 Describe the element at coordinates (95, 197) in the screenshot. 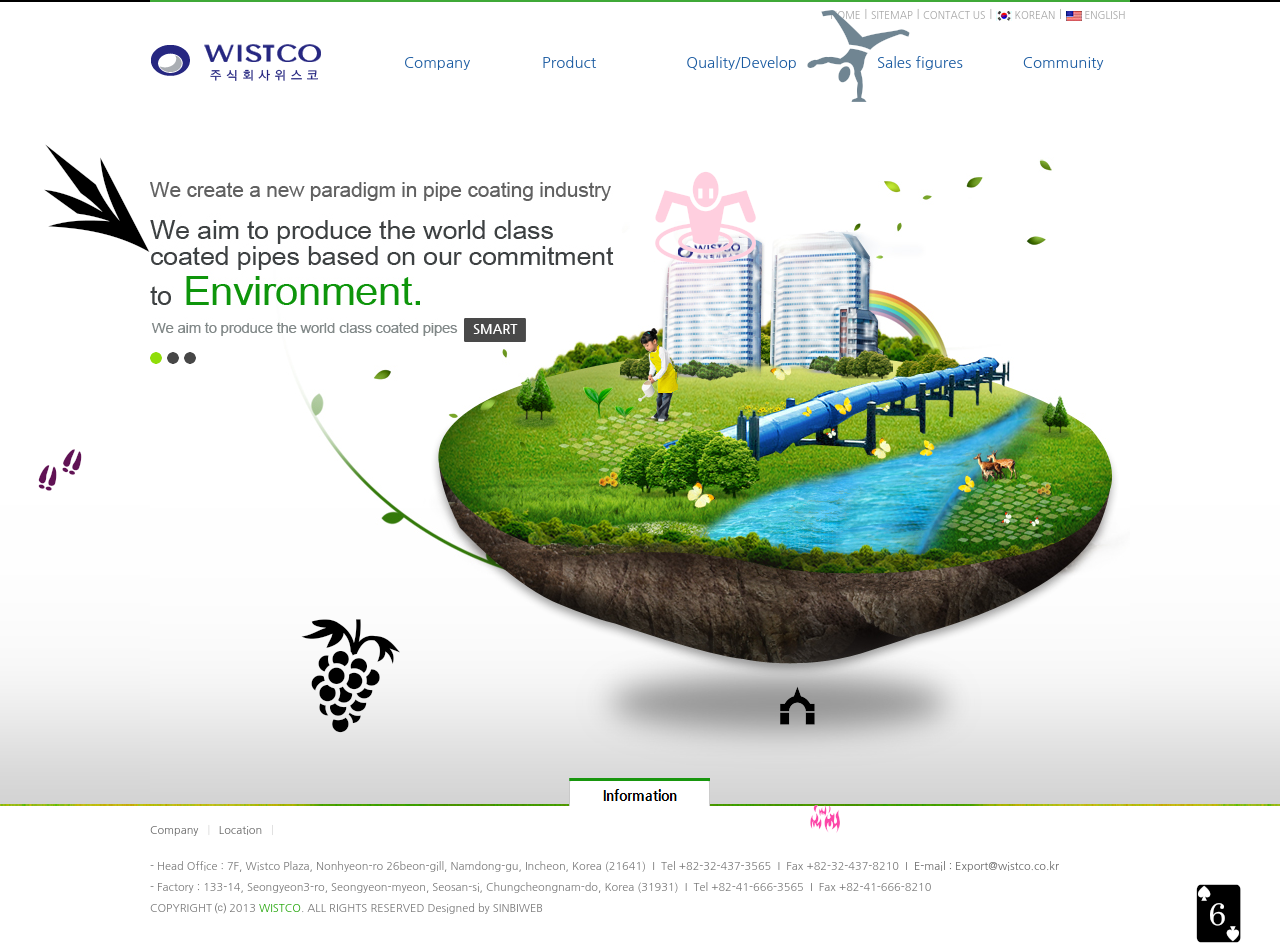

I see `equip or select paper arrows as ammunition` at that location.